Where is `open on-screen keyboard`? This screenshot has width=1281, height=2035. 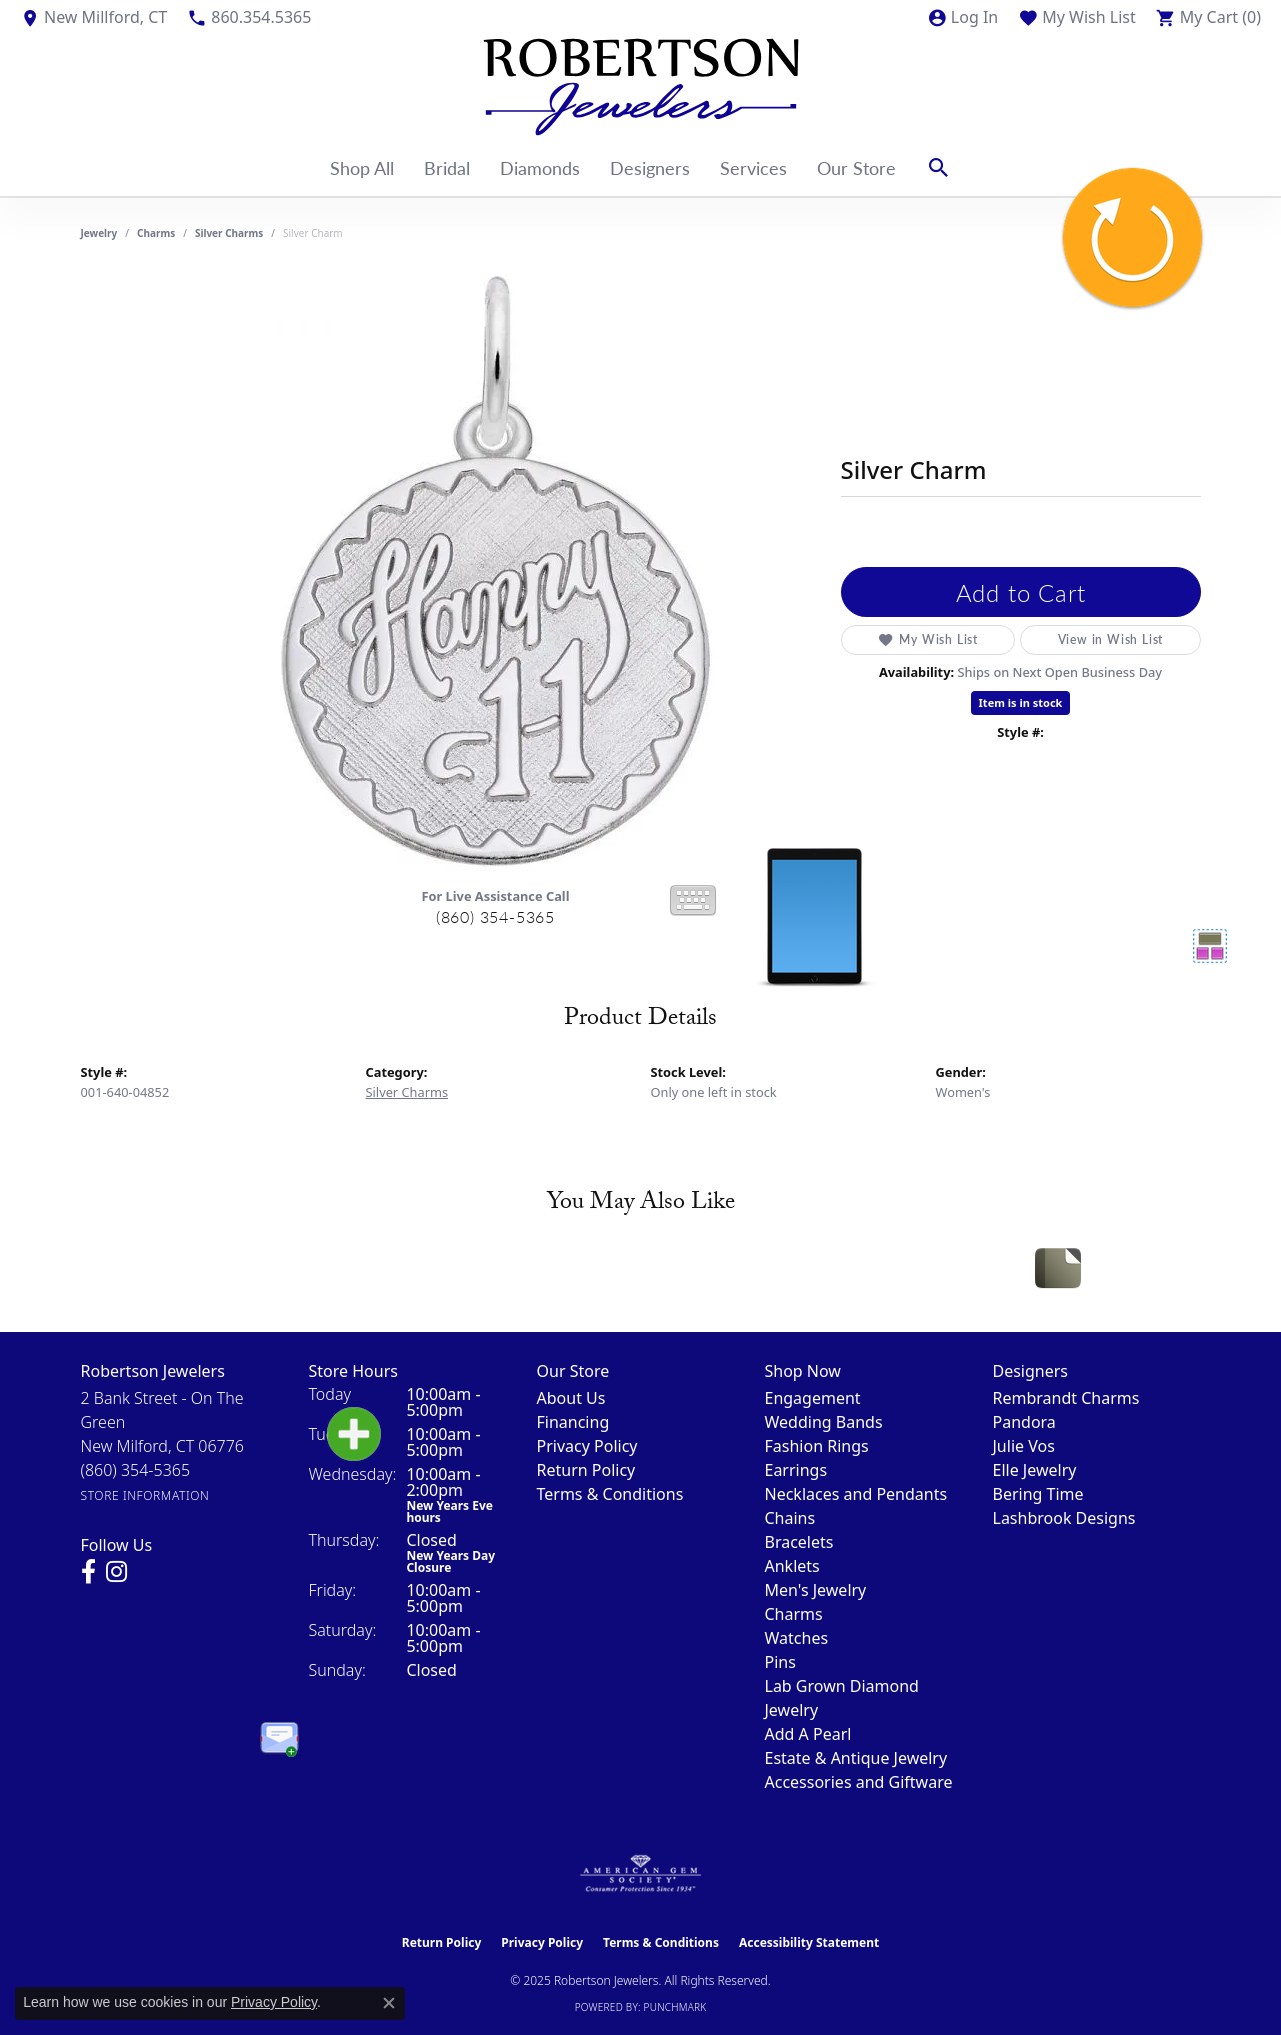
open on-screen keyboard is located at coordinates (693, 900).